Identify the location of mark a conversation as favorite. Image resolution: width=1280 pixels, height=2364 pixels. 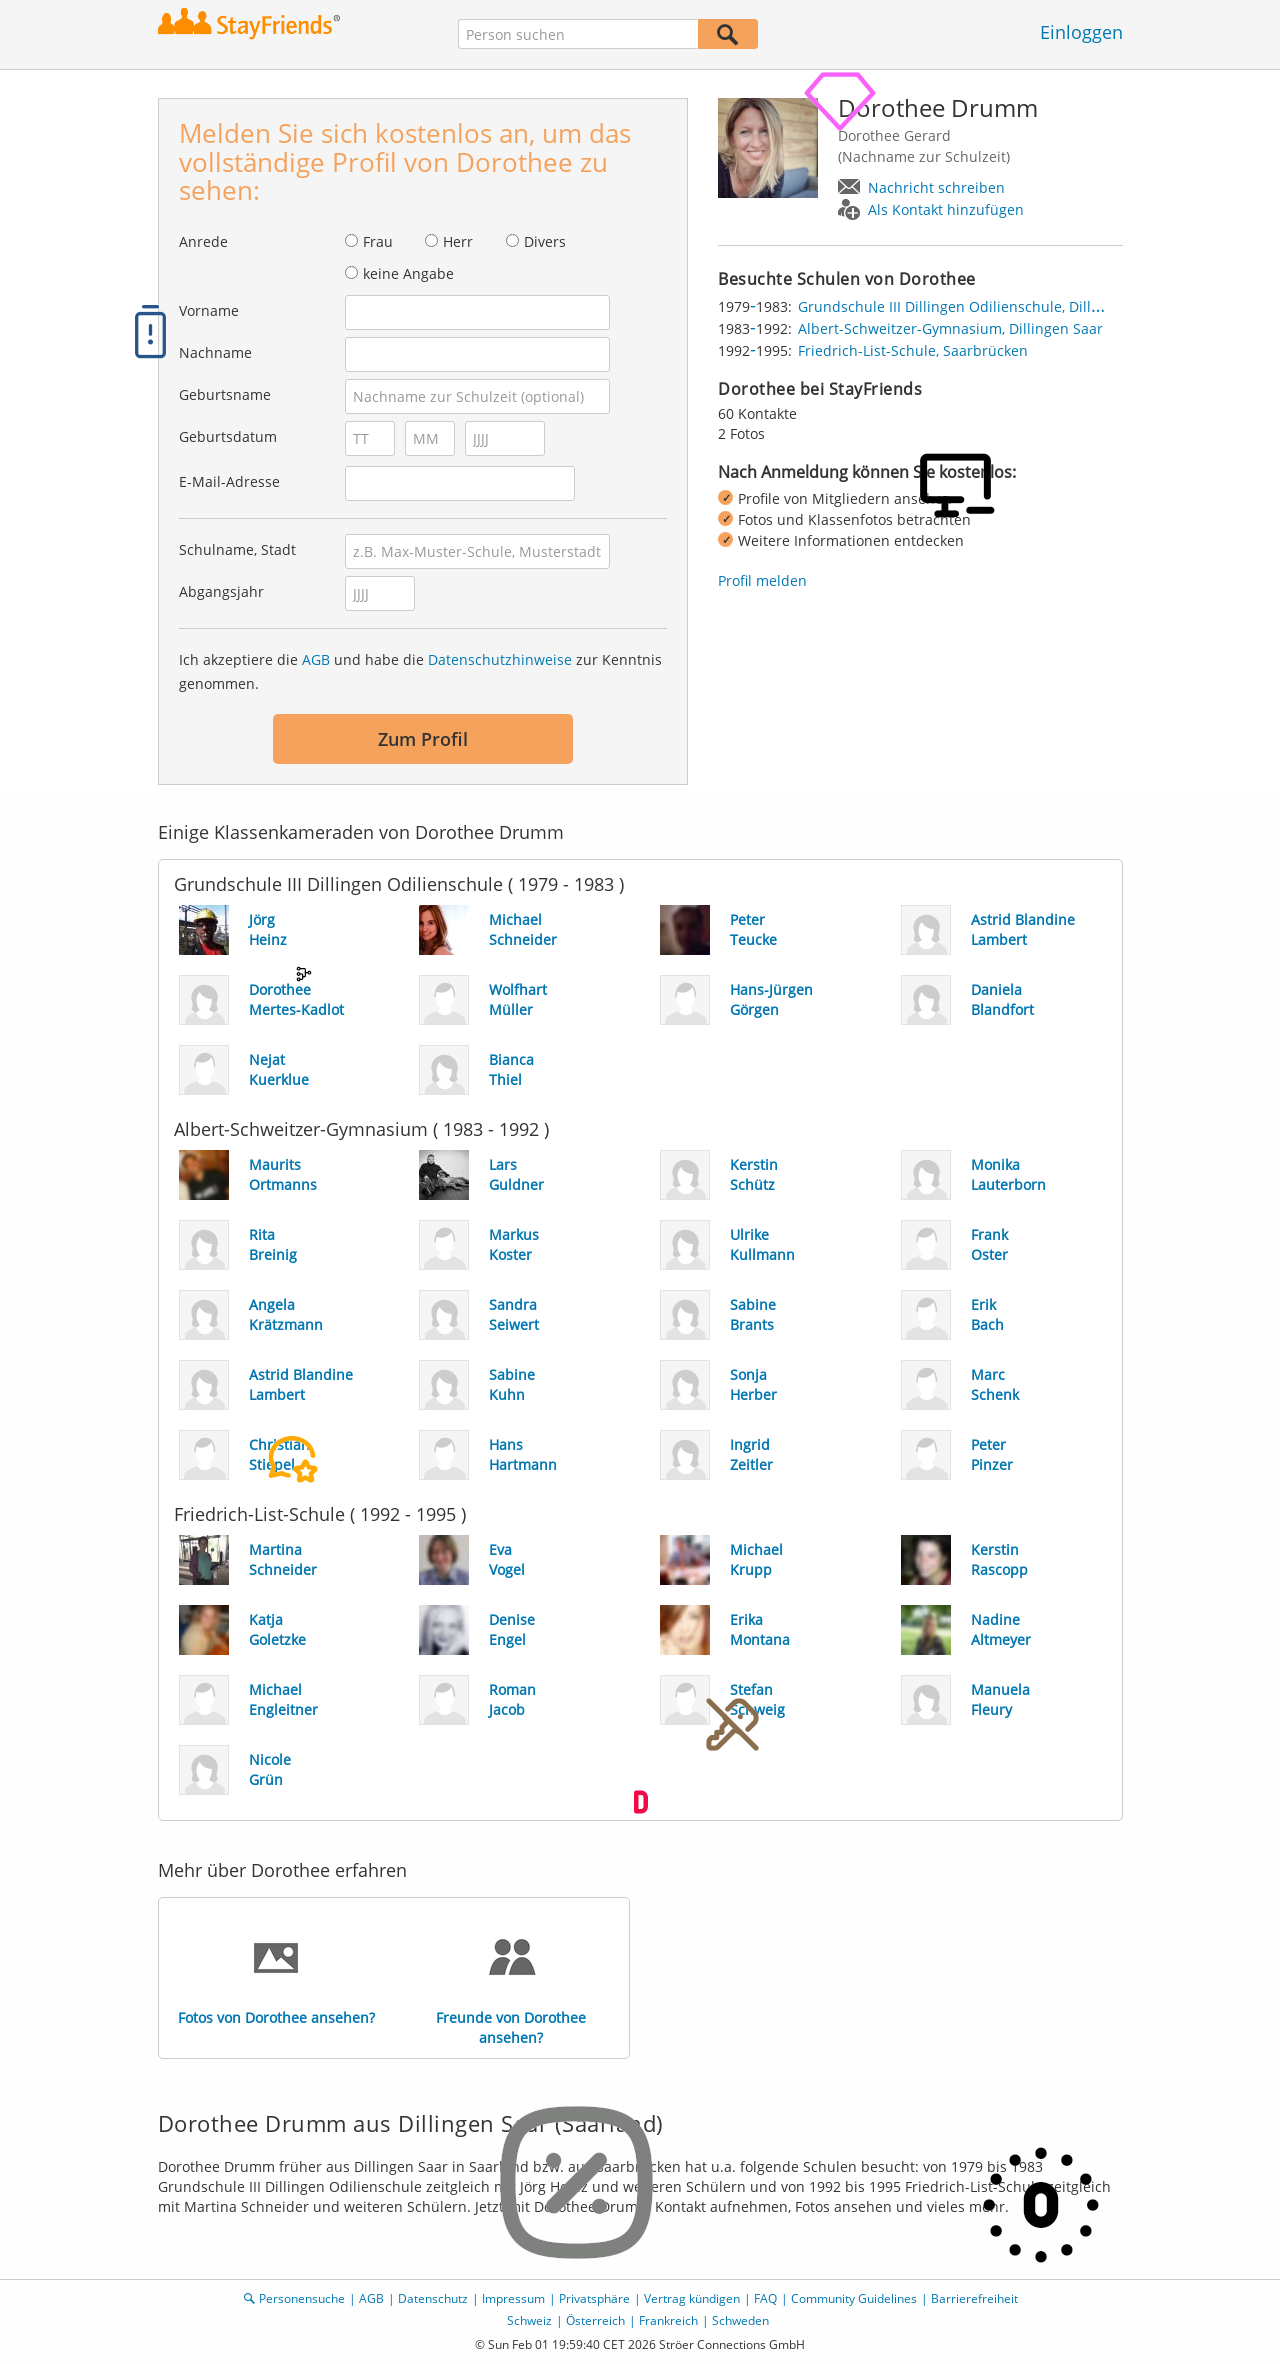
(292, 1457).